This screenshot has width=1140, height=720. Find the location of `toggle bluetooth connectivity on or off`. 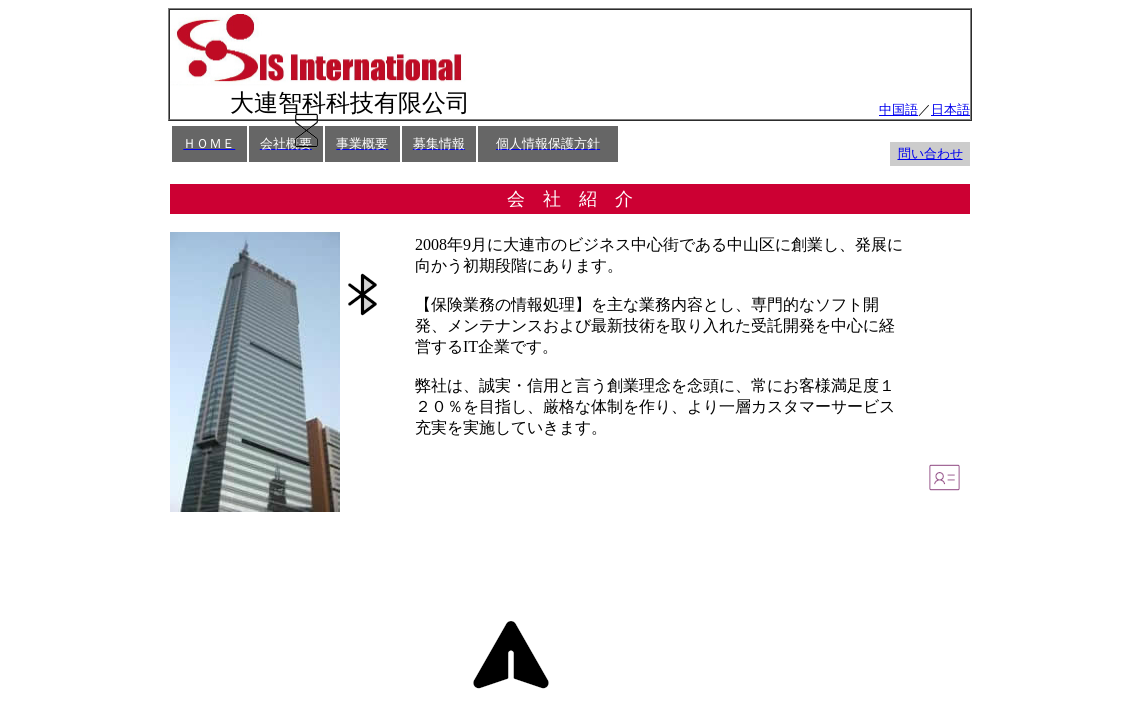

toggle bluetooth connectivity on or off is located at coordinates (362, 294).